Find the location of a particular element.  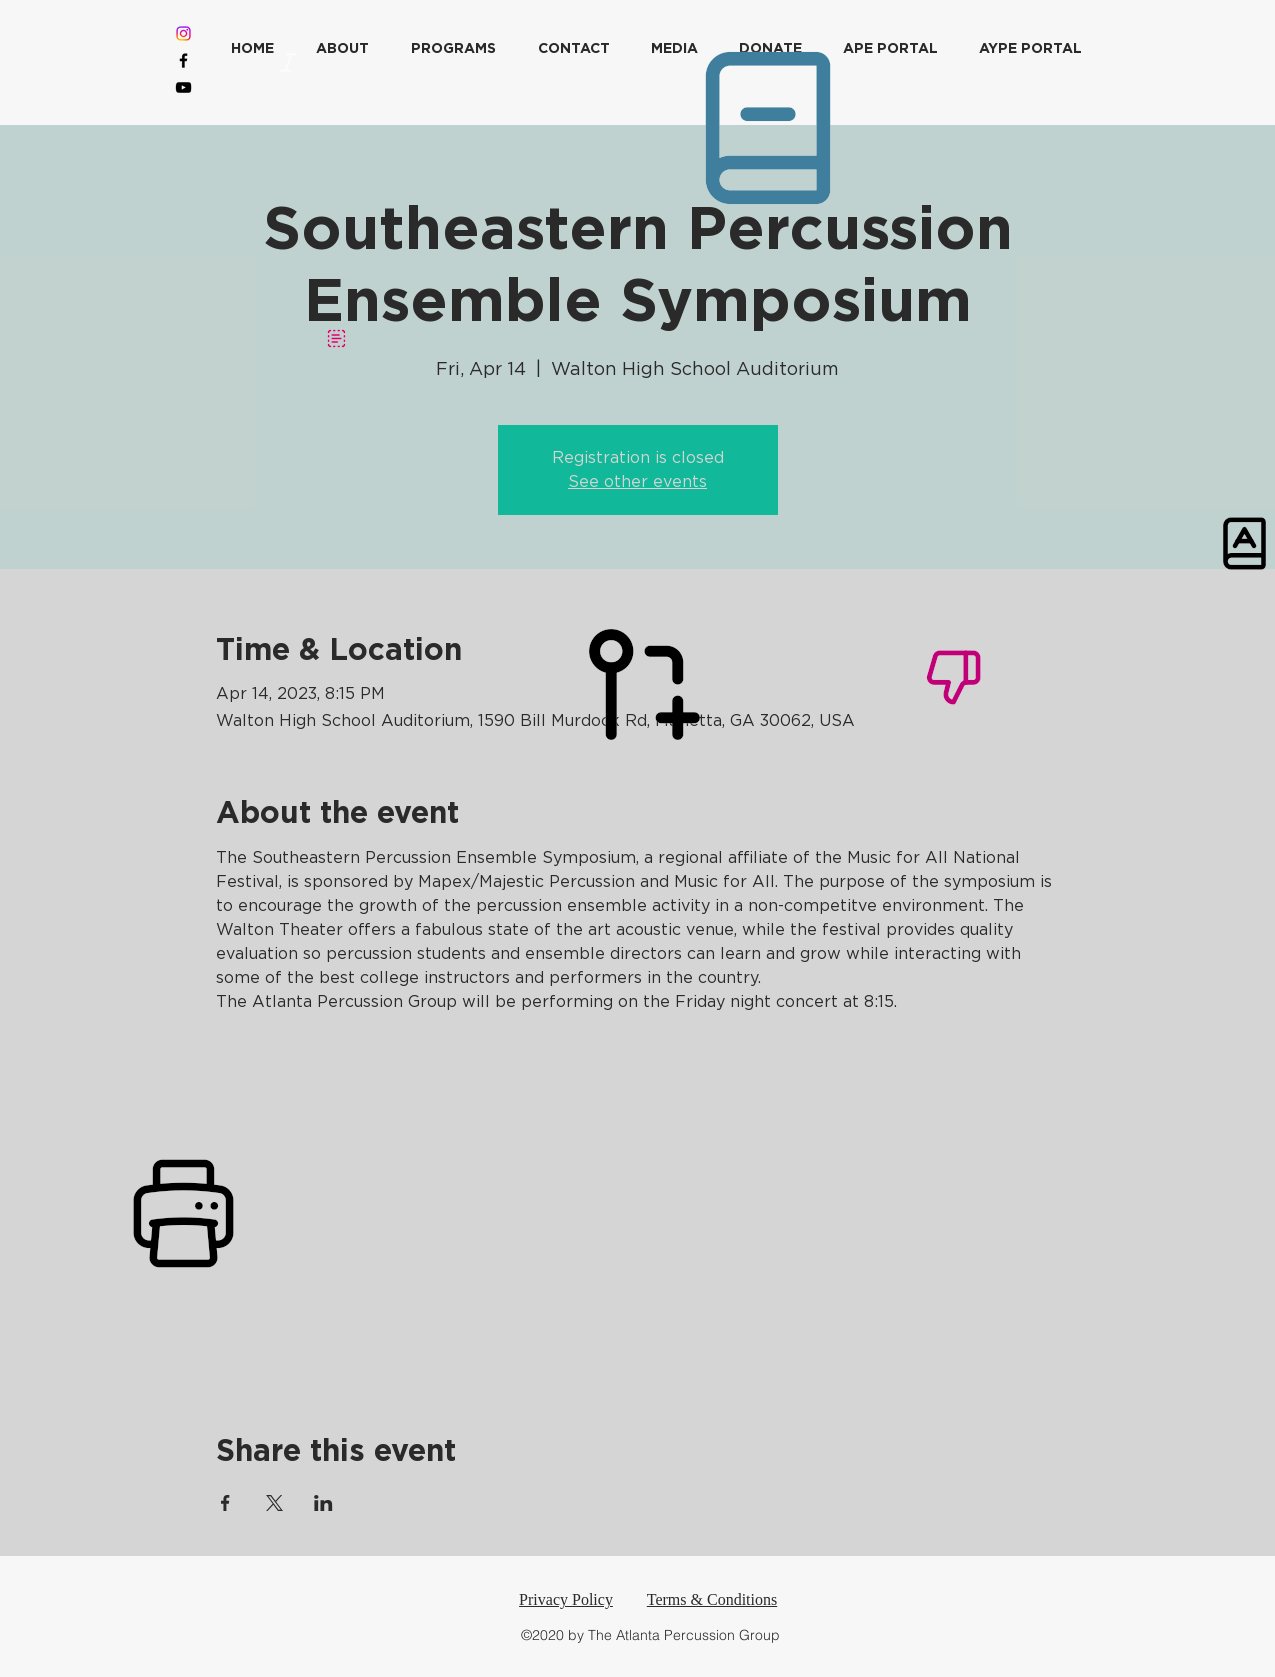

print the current document is located at coordinates (183, 1213).